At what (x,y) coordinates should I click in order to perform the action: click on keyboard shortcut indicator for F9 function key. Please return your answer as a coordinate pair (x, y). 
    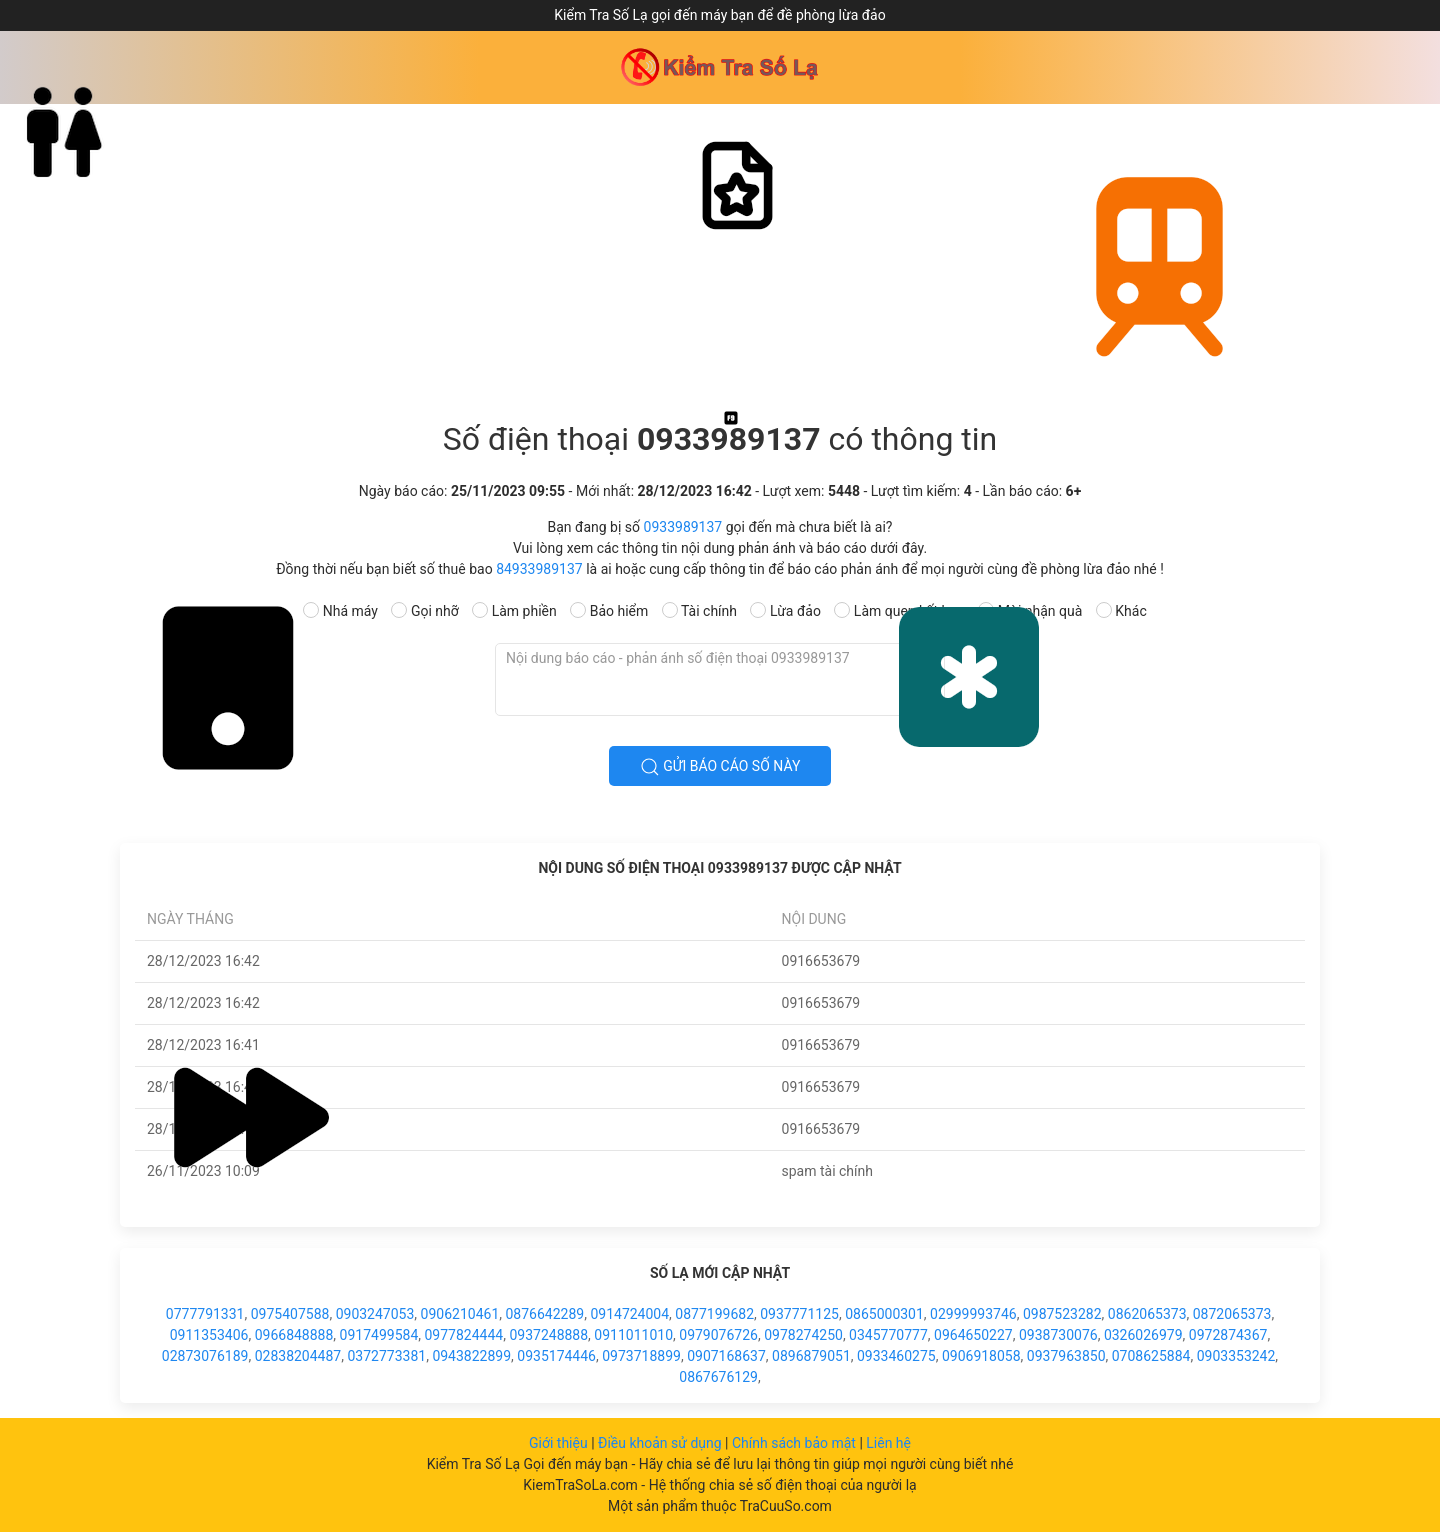
    Looking at the image, I should click on (731, 418).